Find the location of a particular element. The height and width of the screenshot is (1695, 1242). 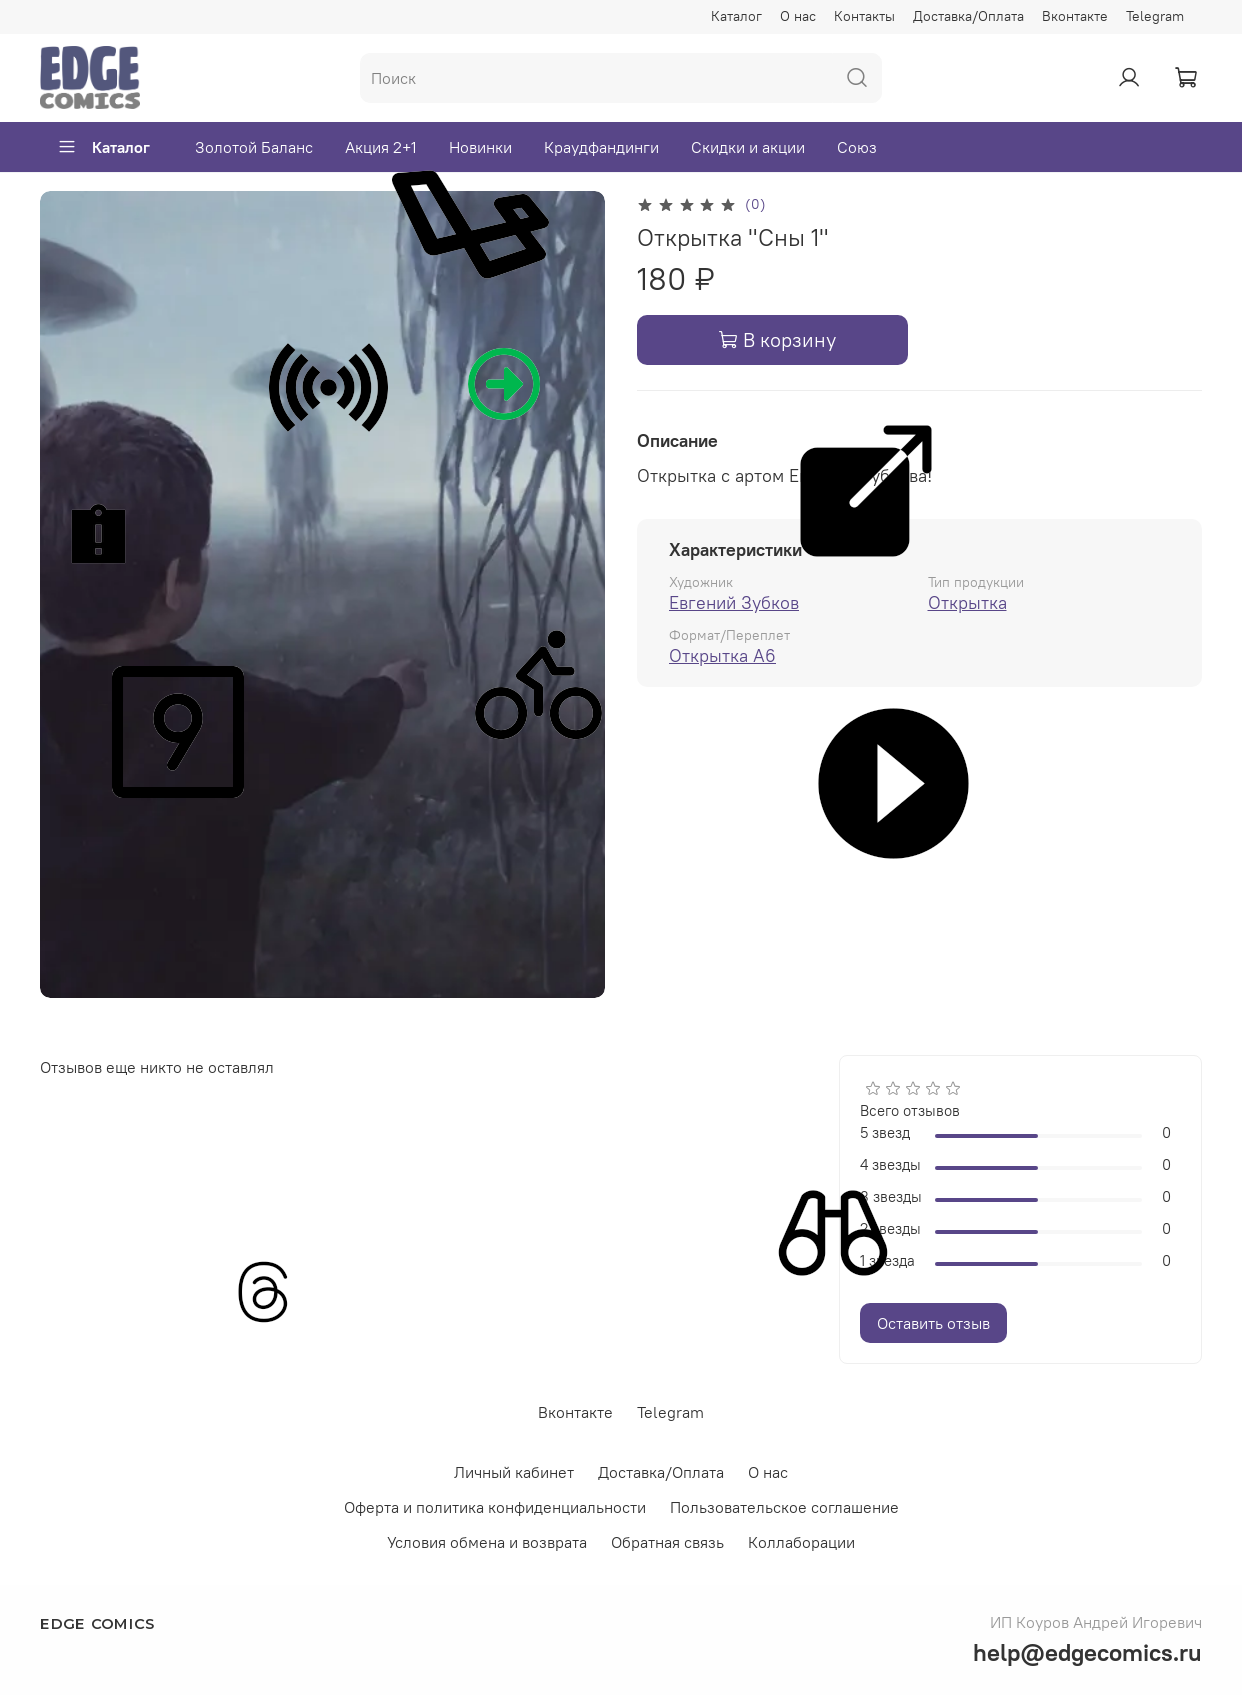

play media or video content is located at coordinates (893, 783).